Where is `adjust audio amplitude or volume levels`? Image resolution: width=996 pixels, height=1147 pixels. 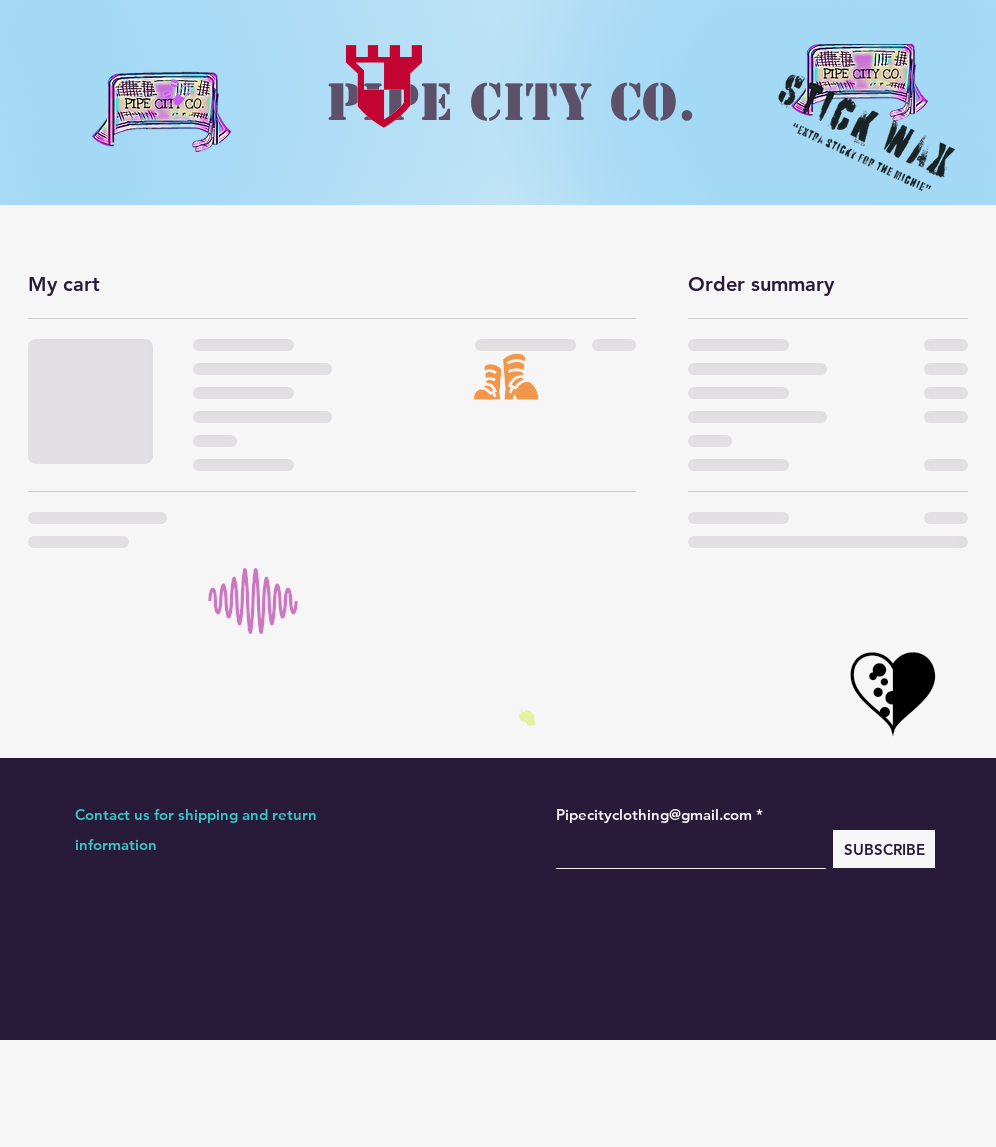 adjust audio amplitude or volume levels is located at coordinates (253, 601).